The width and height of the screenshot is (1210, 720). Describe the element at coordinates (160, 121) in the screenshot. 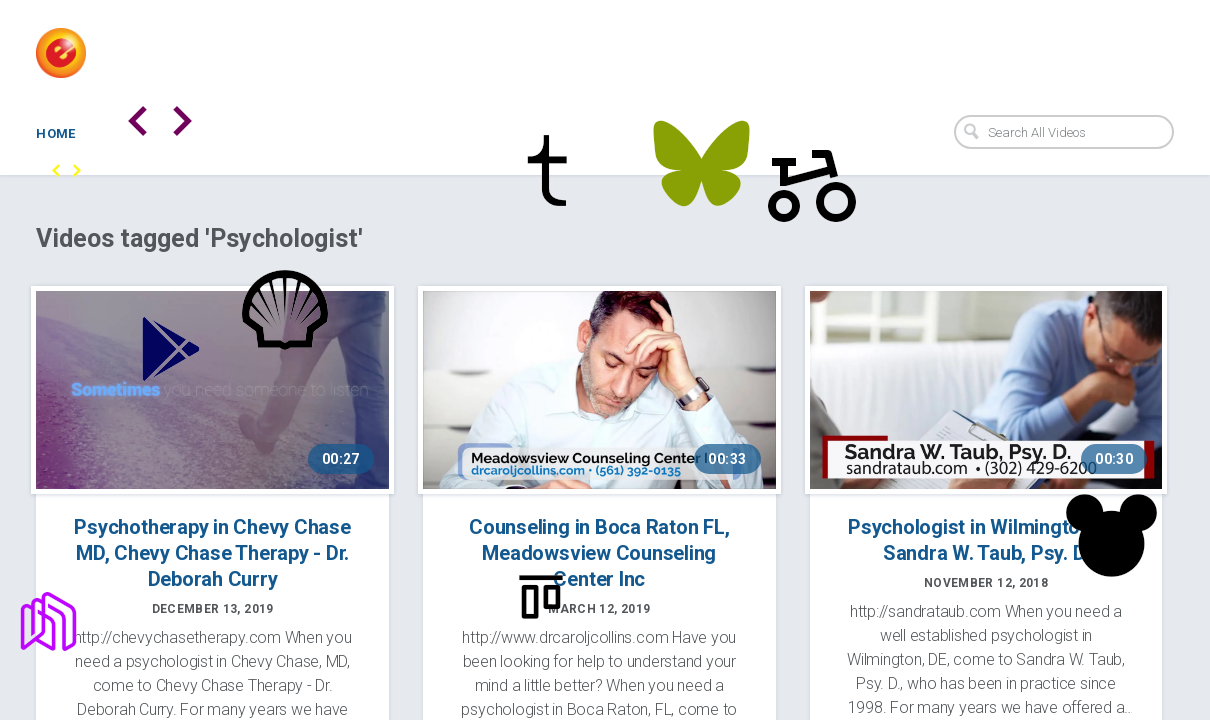

I see `view or edit source code` at that location.